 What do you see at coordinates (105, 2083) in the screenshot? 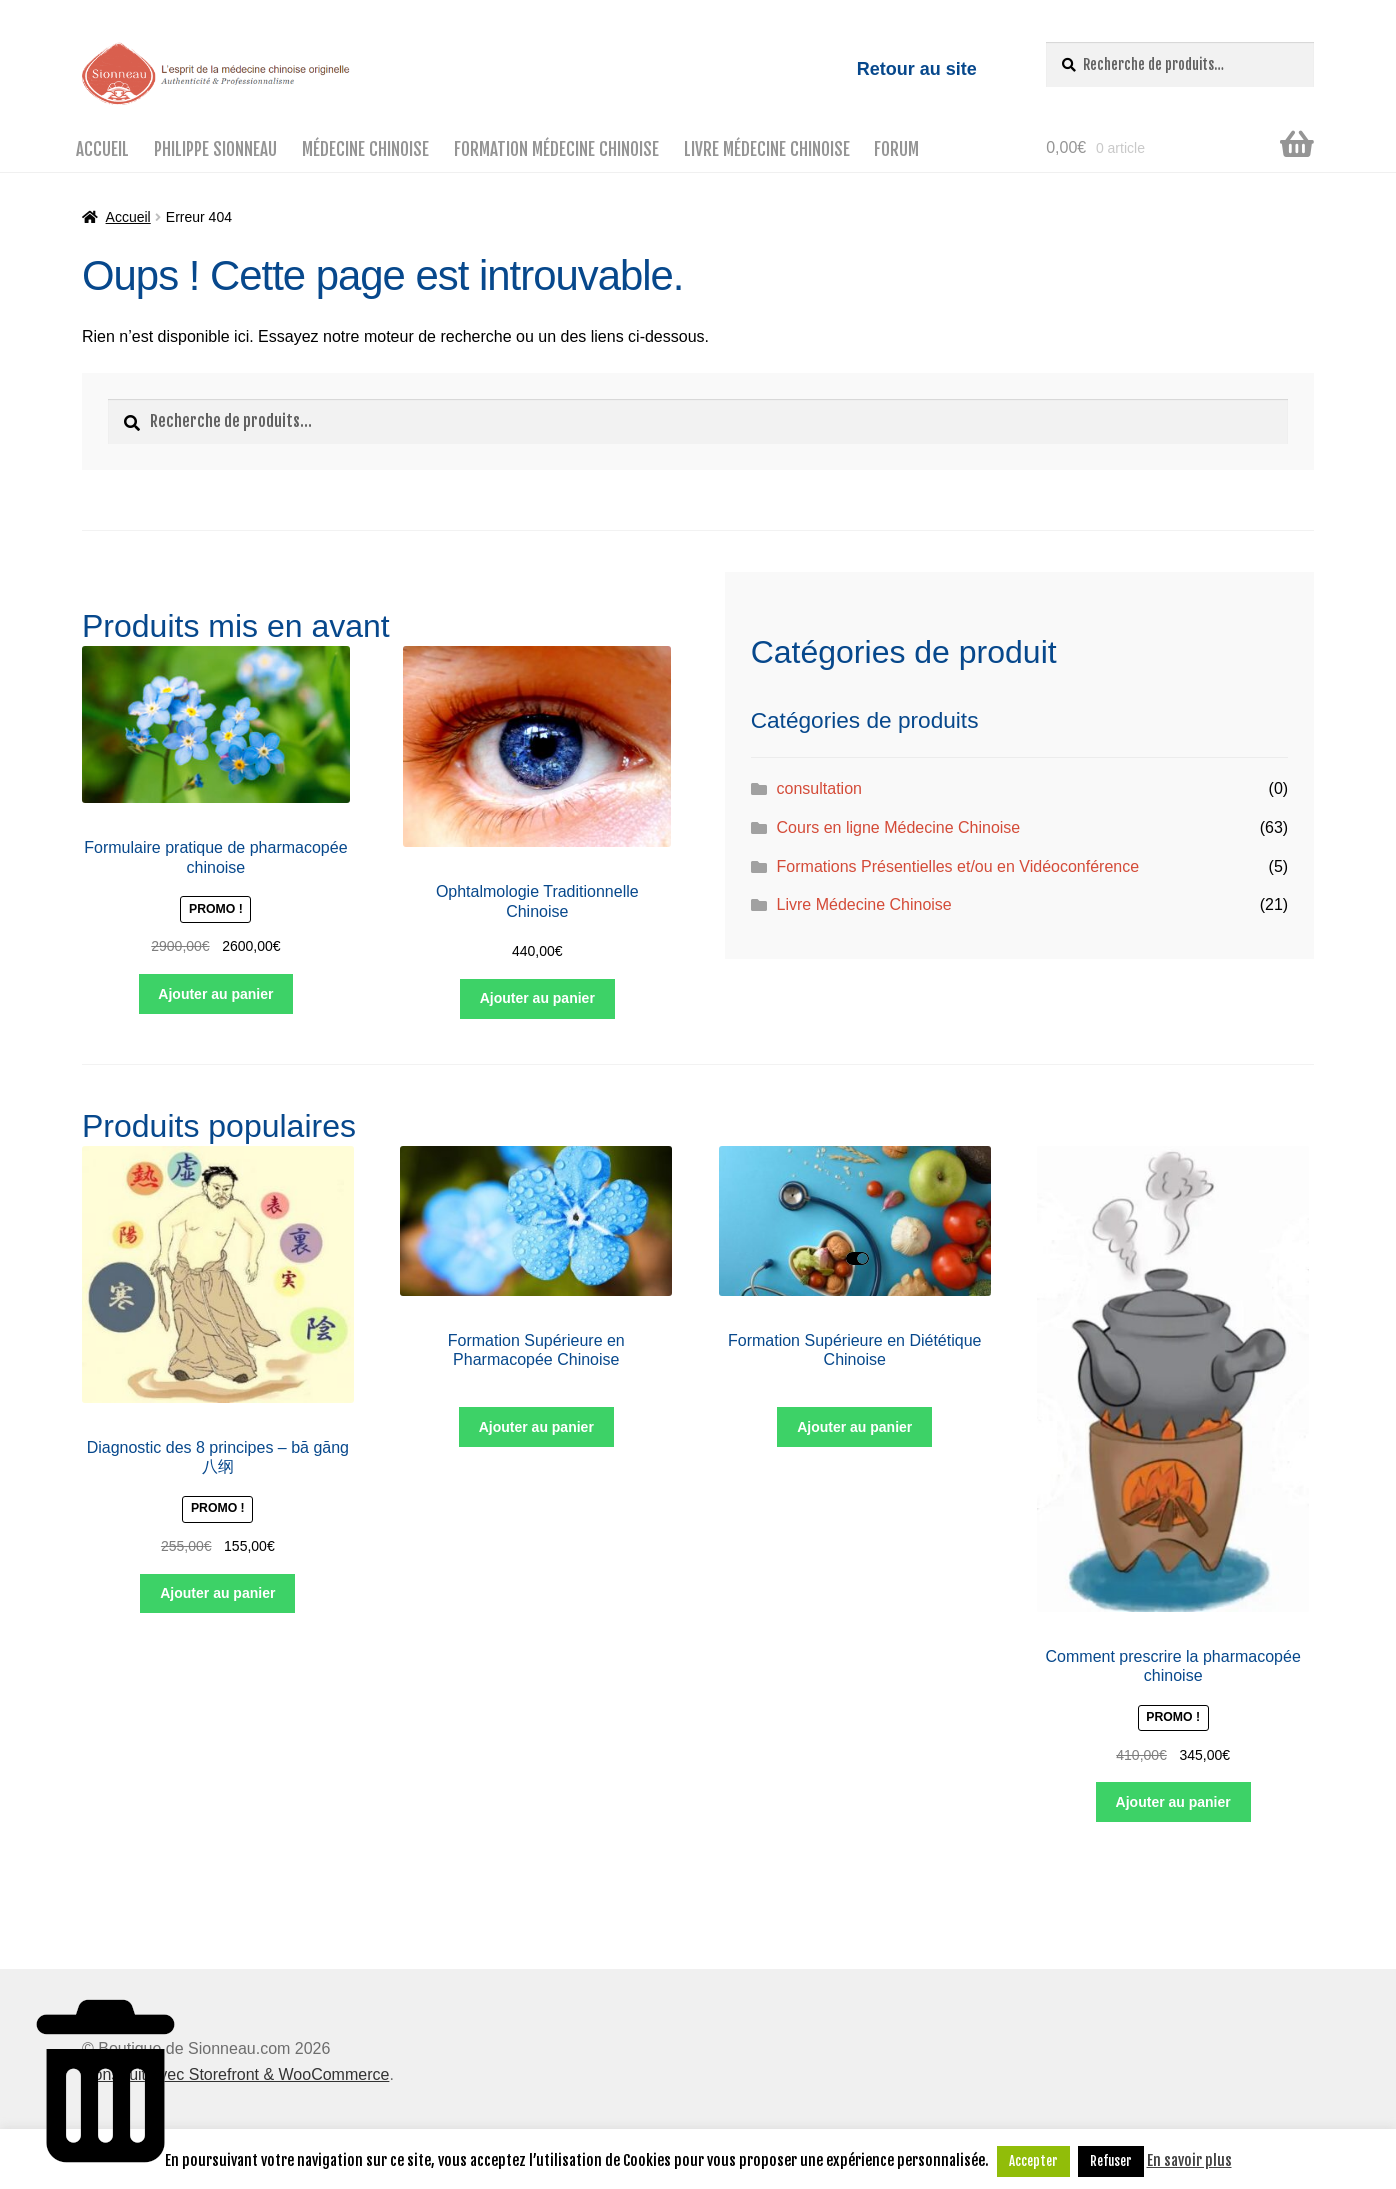
I see `delete selected item` at bounding box center [105, 2083].